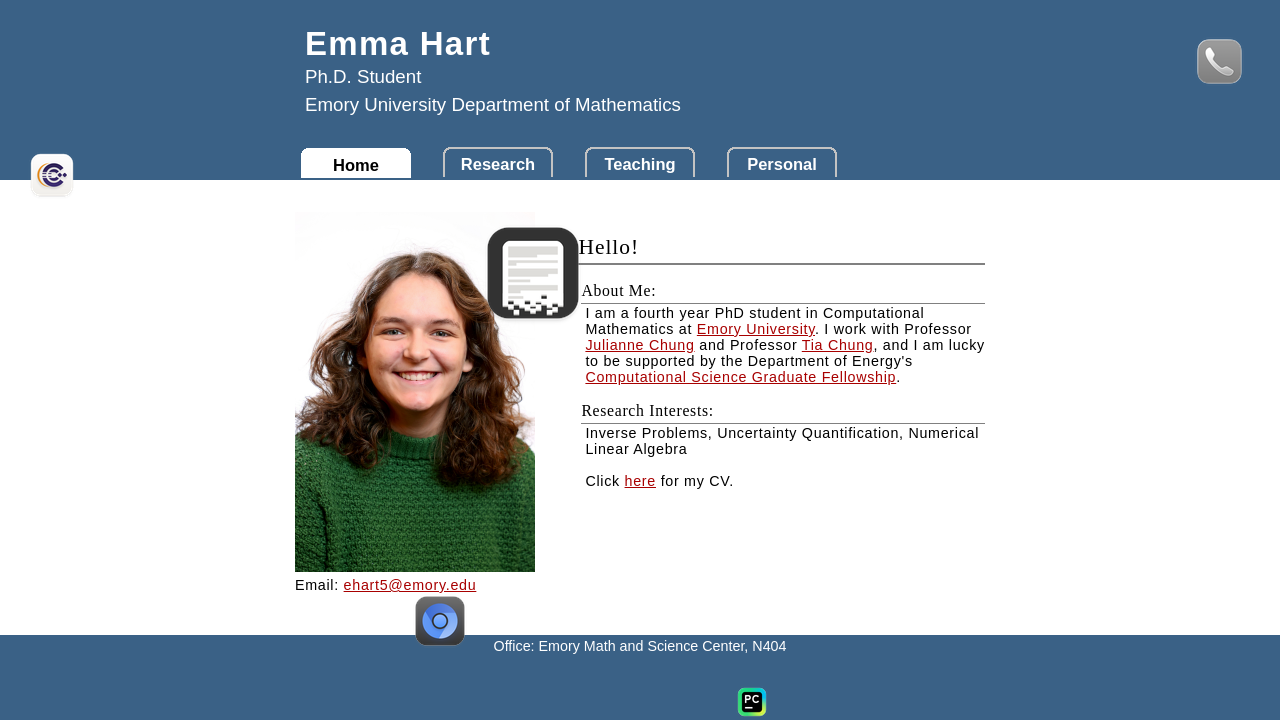 The image size is (1280, 720). Describe the element at coordinates (52, 175) in the screenshot. I see `launch eclipse cdt development environment` at that location.